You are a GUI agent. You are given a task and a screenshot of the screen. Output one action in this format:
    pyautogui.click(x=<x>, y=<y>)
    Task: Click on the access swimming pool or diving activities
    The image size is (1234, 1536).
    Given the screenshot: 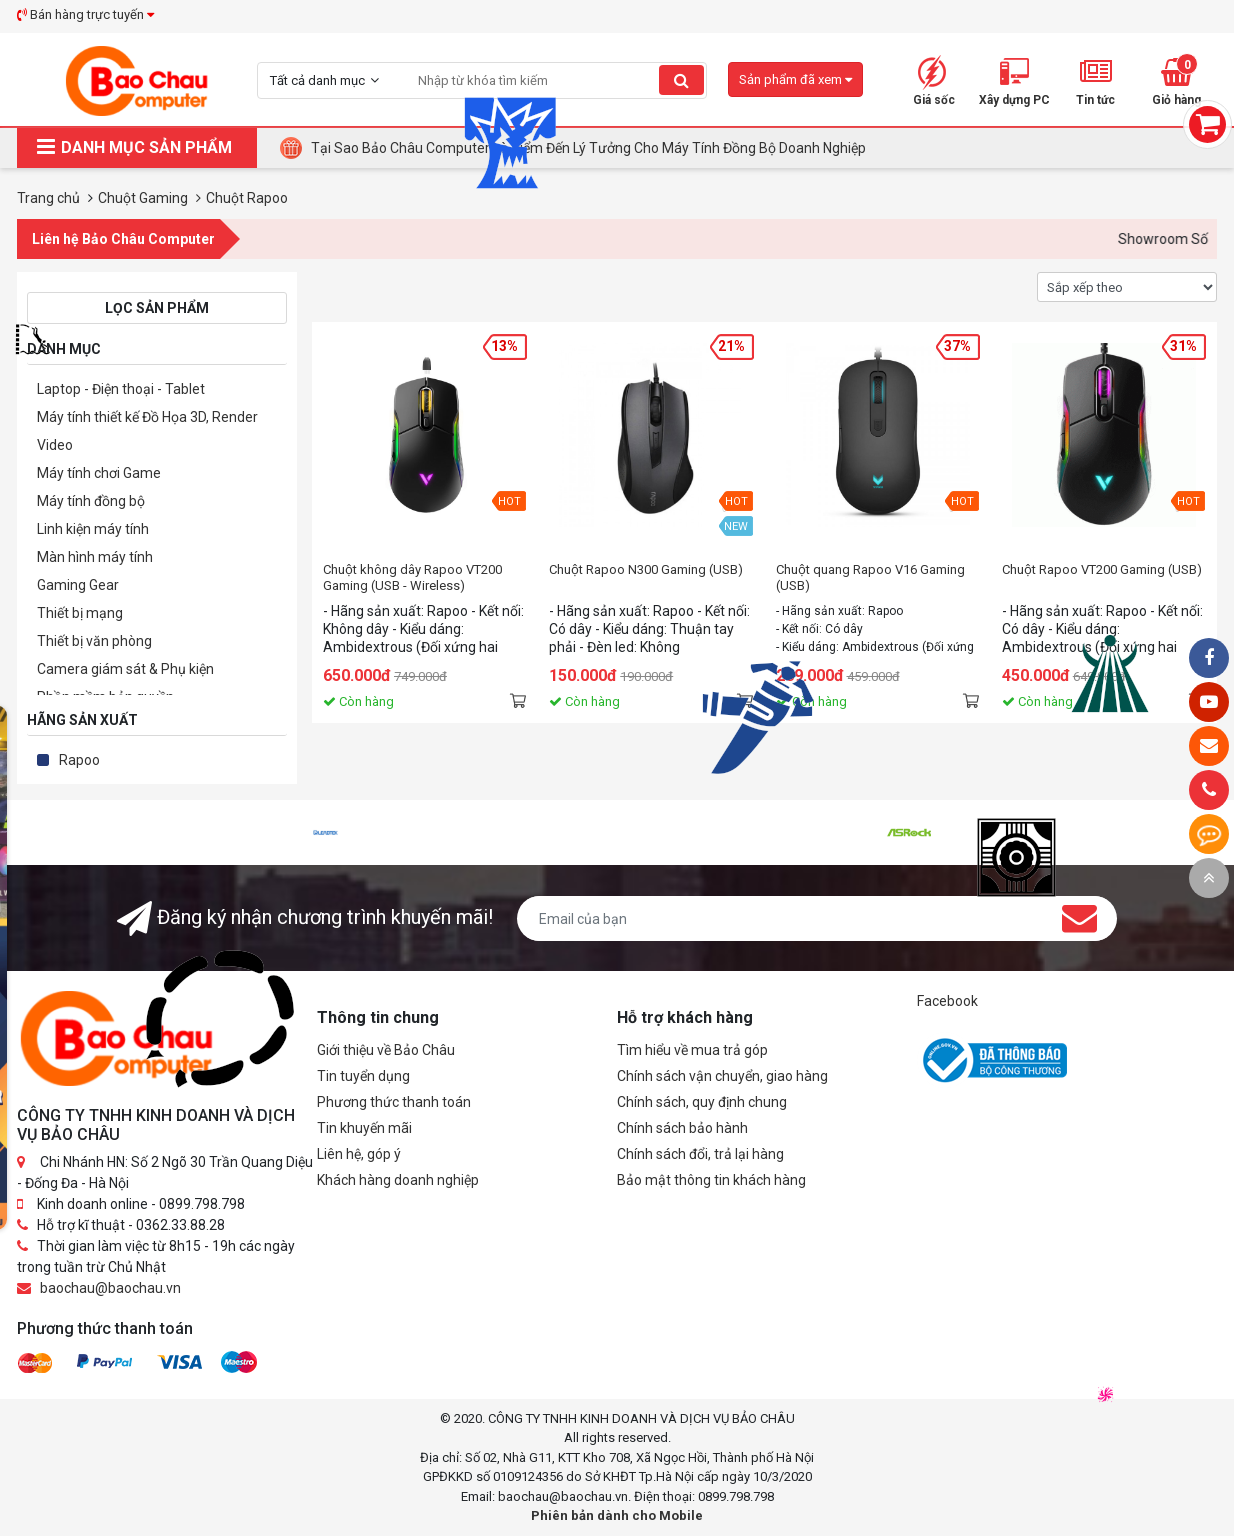 What is the action you would take?
    pyautogui.click(x=32, y=337)
    